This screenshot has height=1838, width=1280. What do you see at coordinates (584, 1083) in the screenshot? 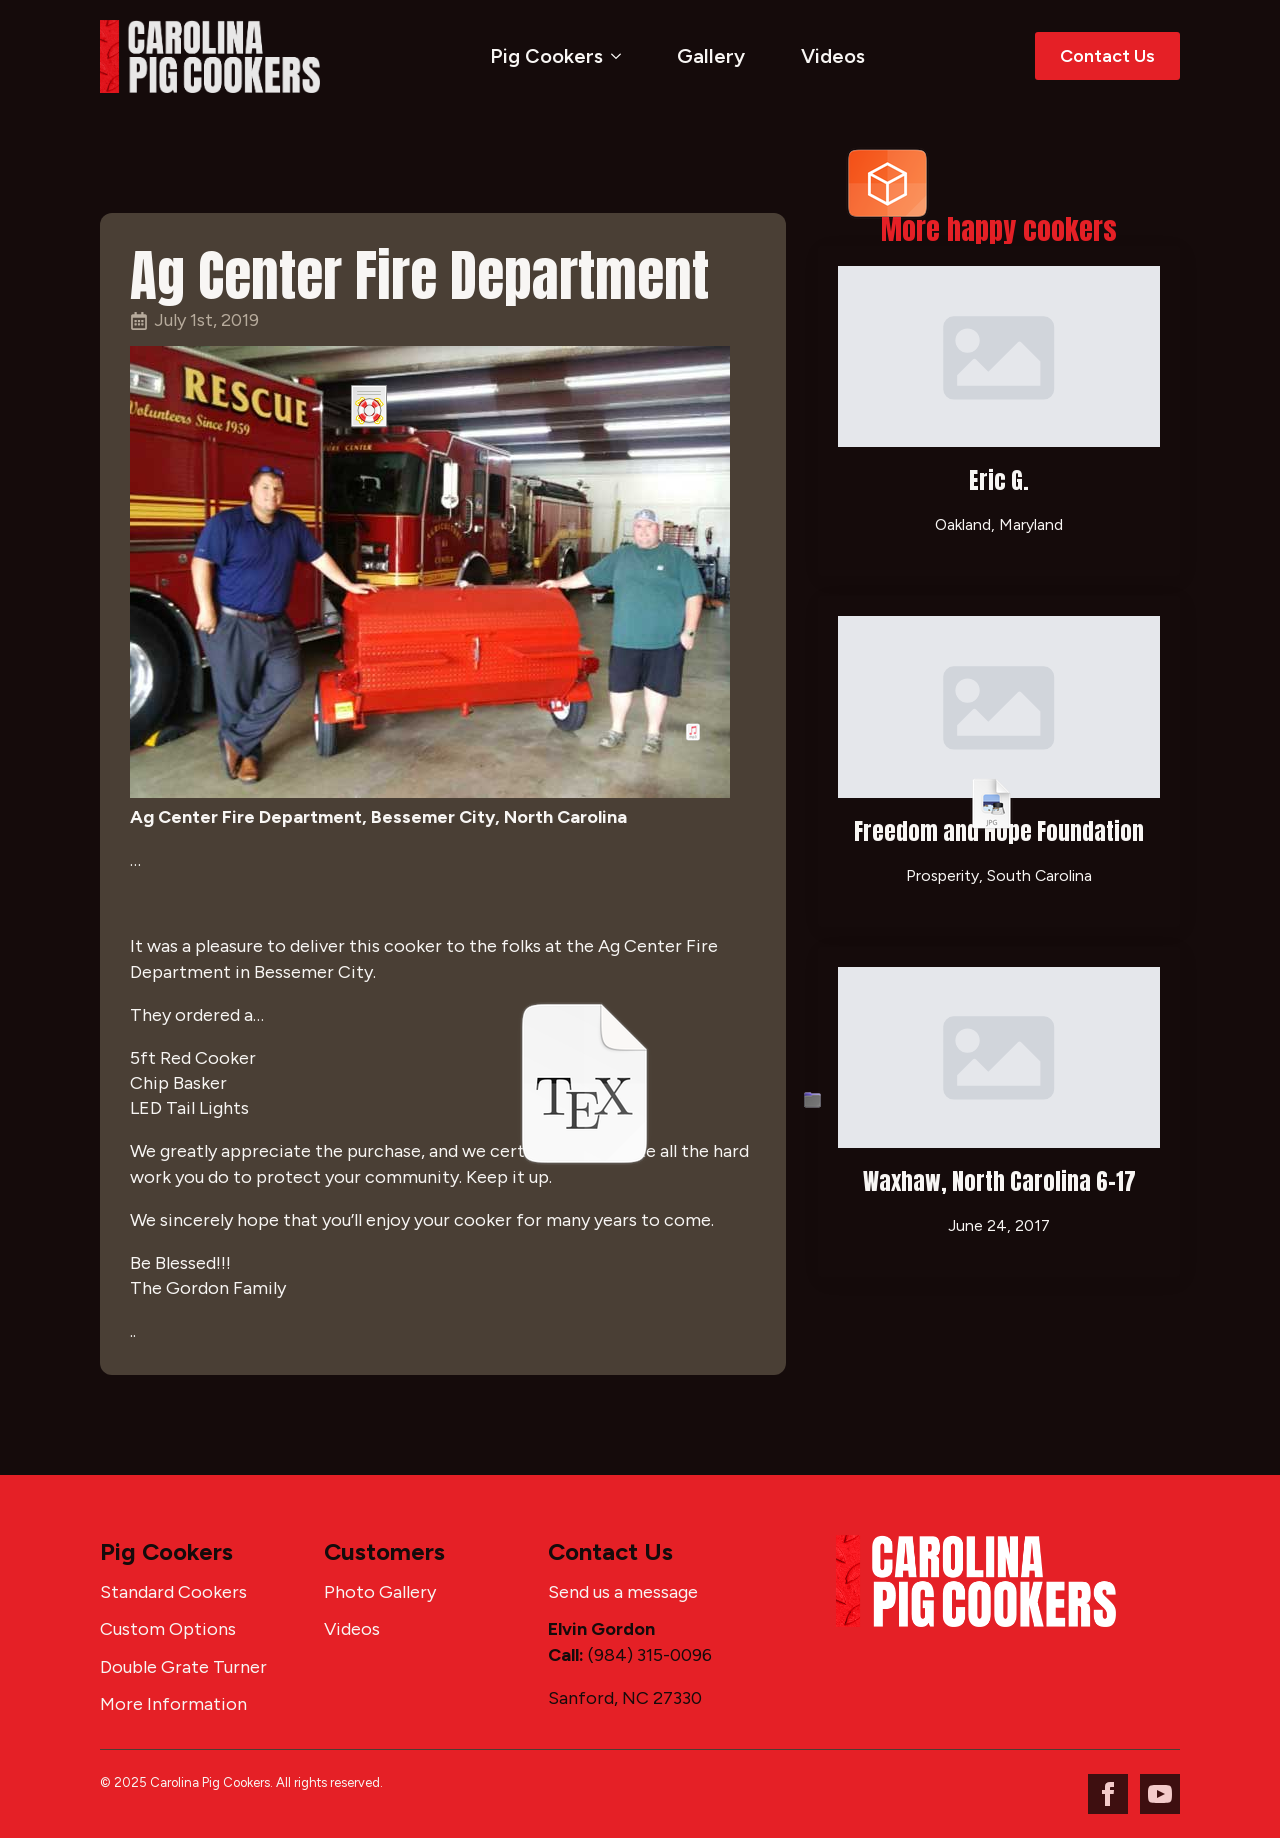
I see `a LaTeX or TeX document file` at bounding box center [584, 1083].